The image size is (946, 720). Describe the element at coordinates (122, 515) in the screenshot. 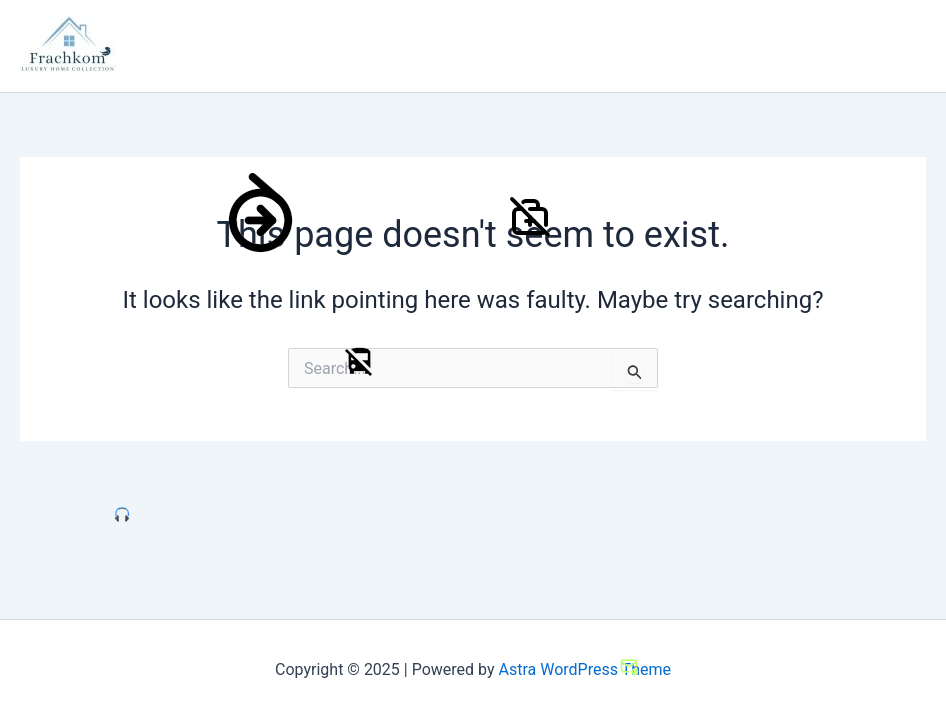

I see `access audio or headphone settings` at that location.